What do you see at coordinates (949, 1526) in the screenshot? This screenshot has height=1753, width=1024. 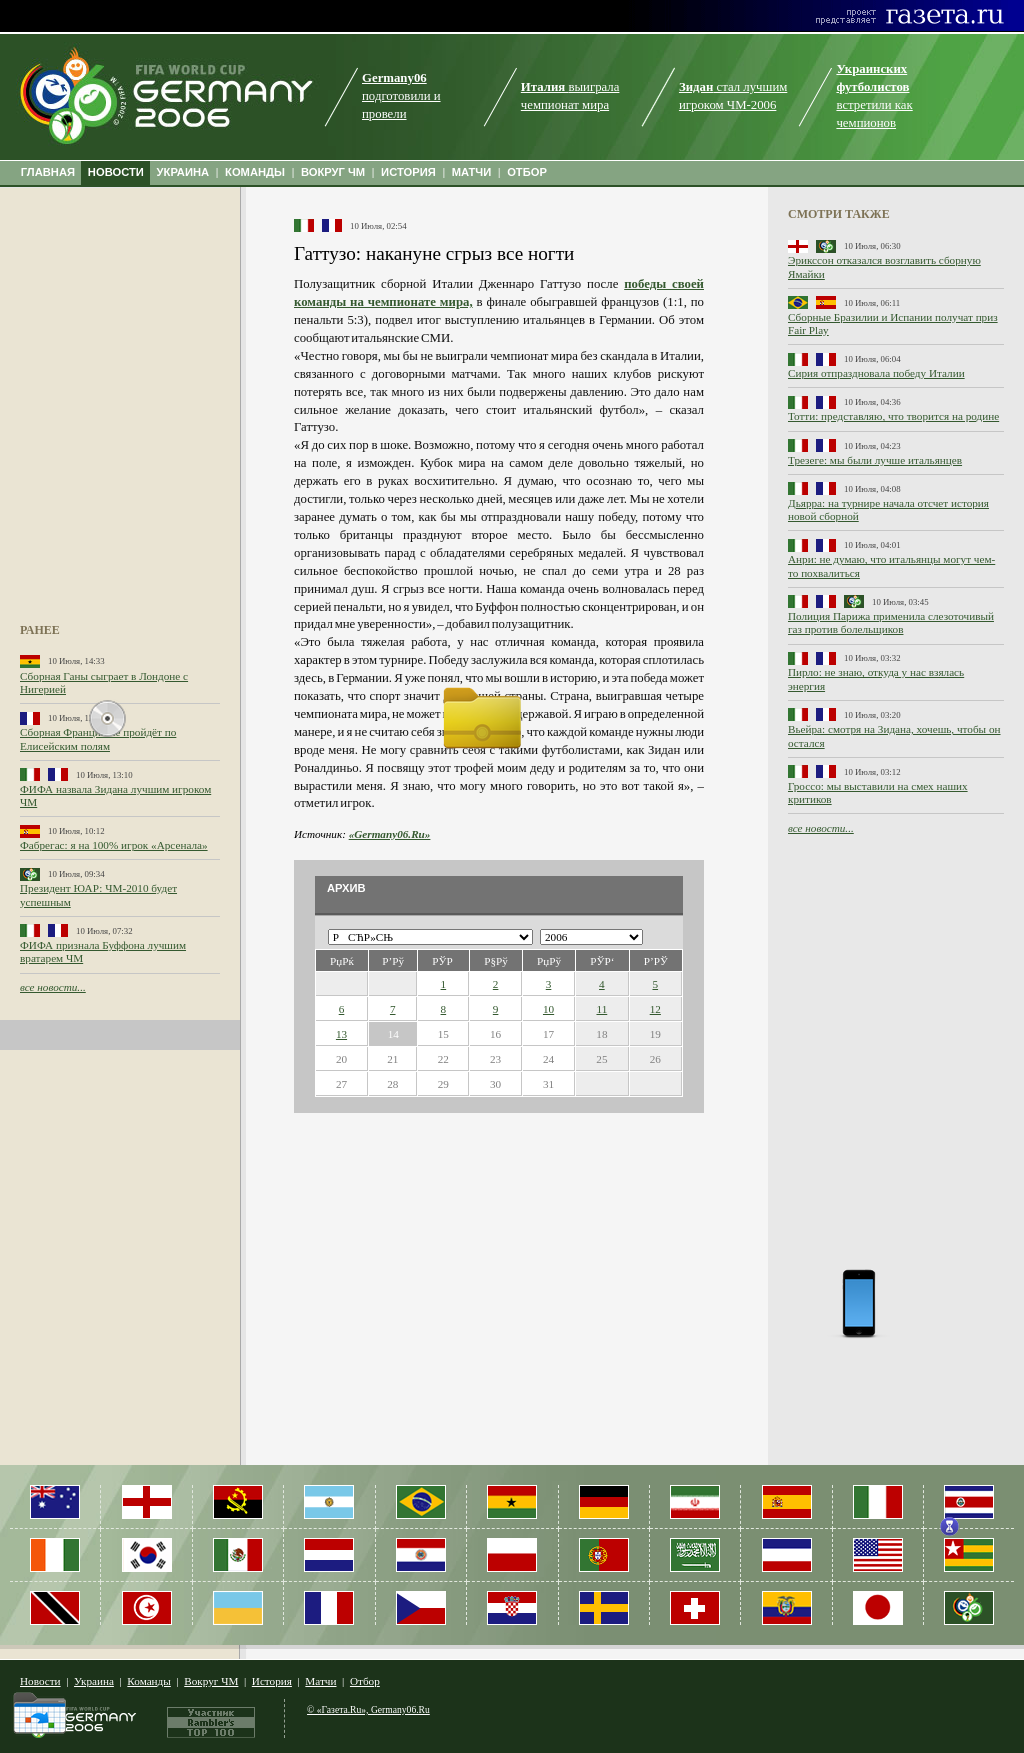 I see `view screen time usage and statistics` at bounding box center [949, 1526].